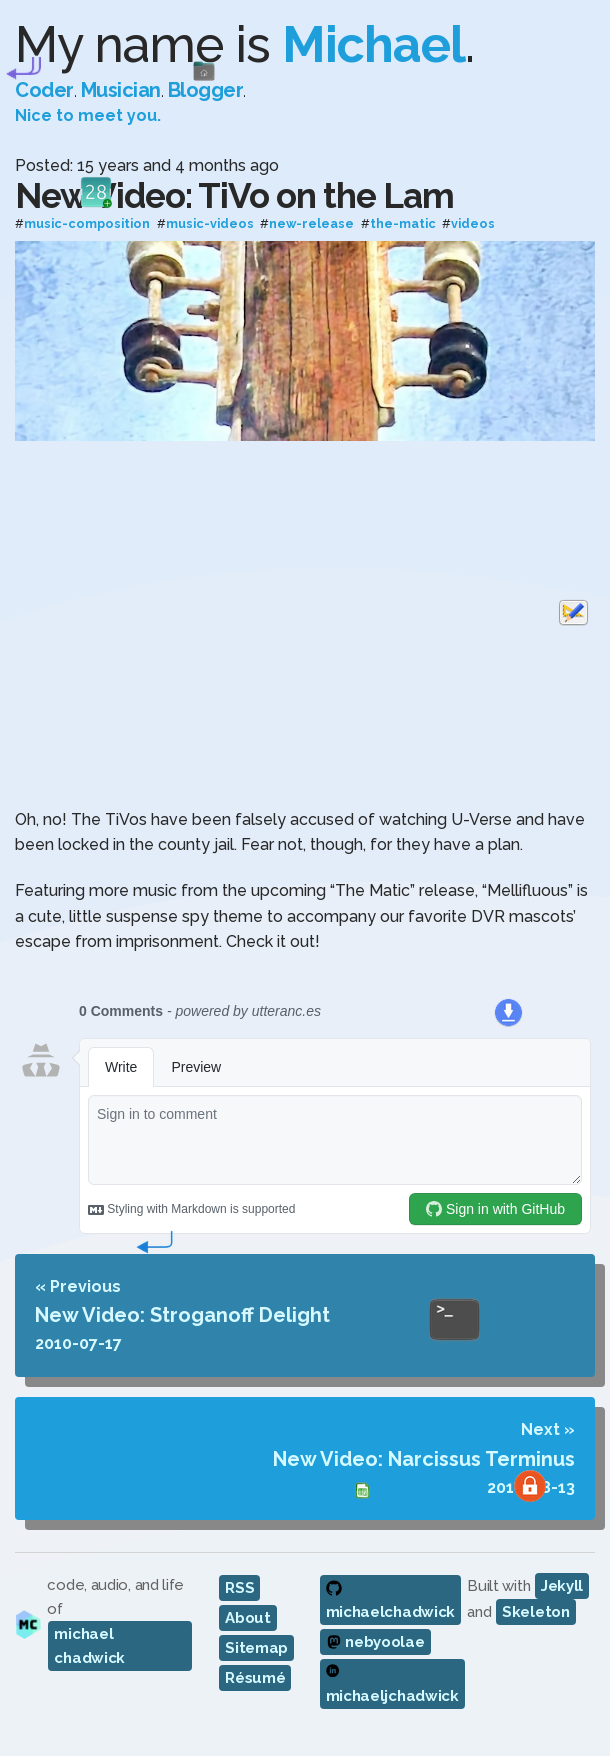 The image size is (610, 1756). I want to click on open the terminal application, so click(454, 1319).